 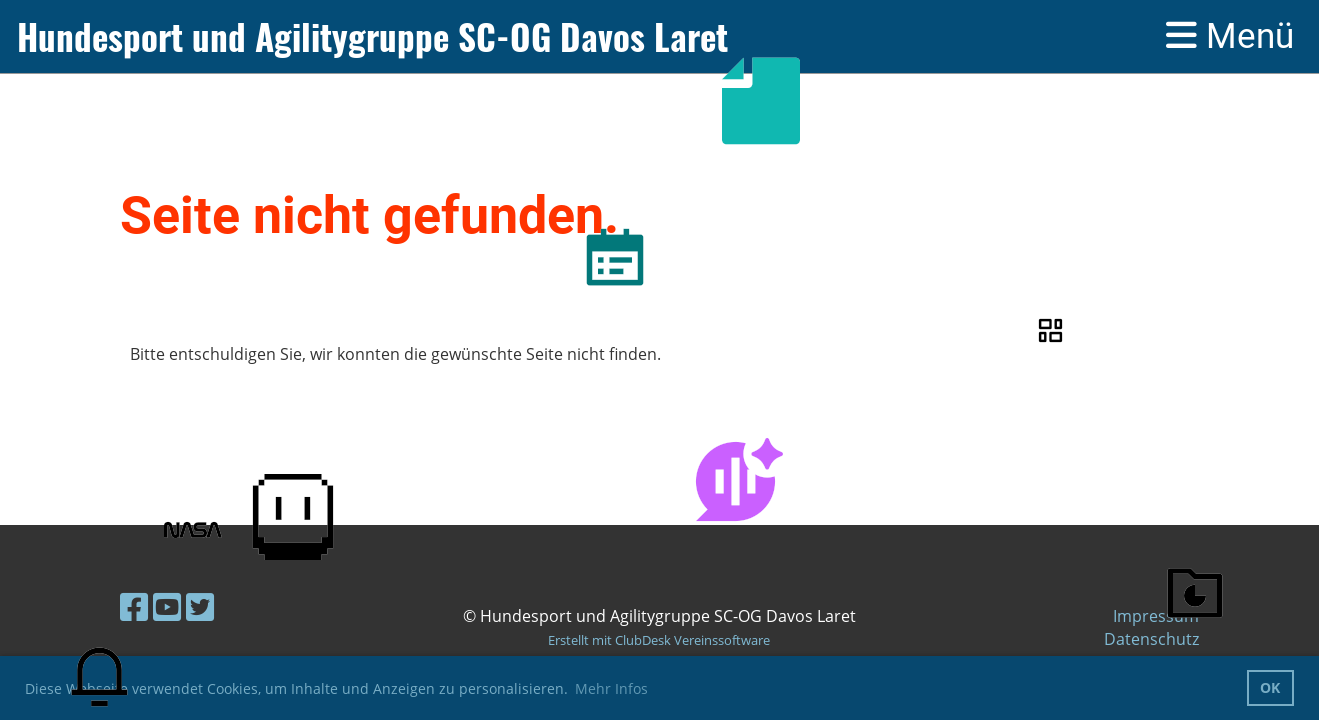 What do you see at coordinates (99, 675) in the screenshot?
I see `notification or alert indicator` at bounding box center [99, 675].